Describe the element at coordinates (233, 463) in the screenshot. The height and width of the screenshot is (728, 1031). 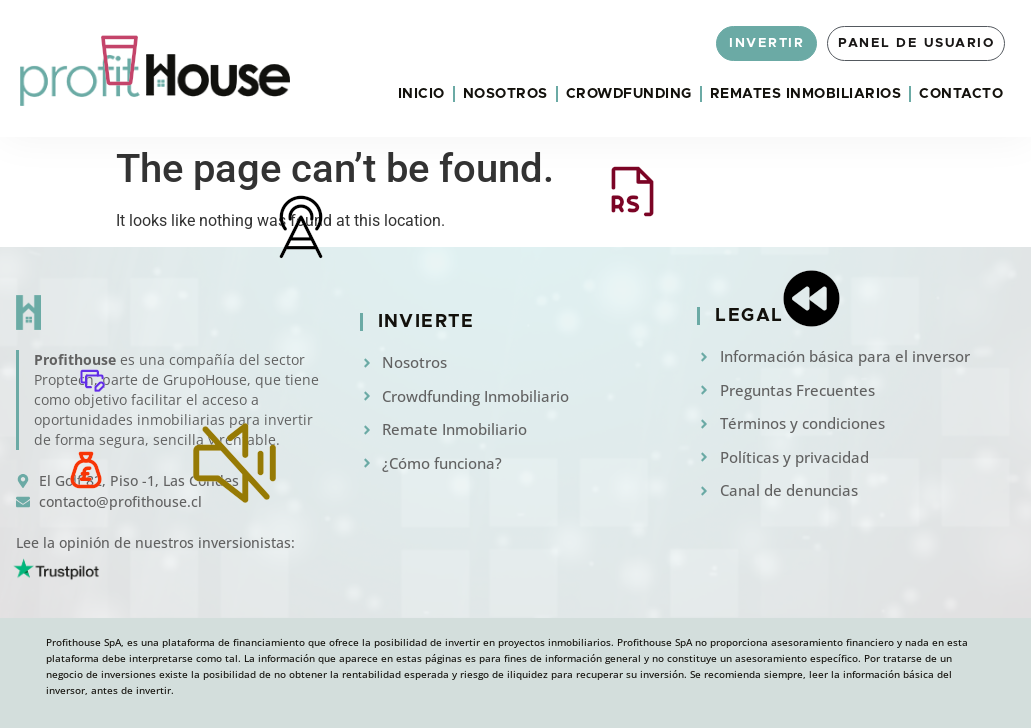
I see `mute audio` at that location.